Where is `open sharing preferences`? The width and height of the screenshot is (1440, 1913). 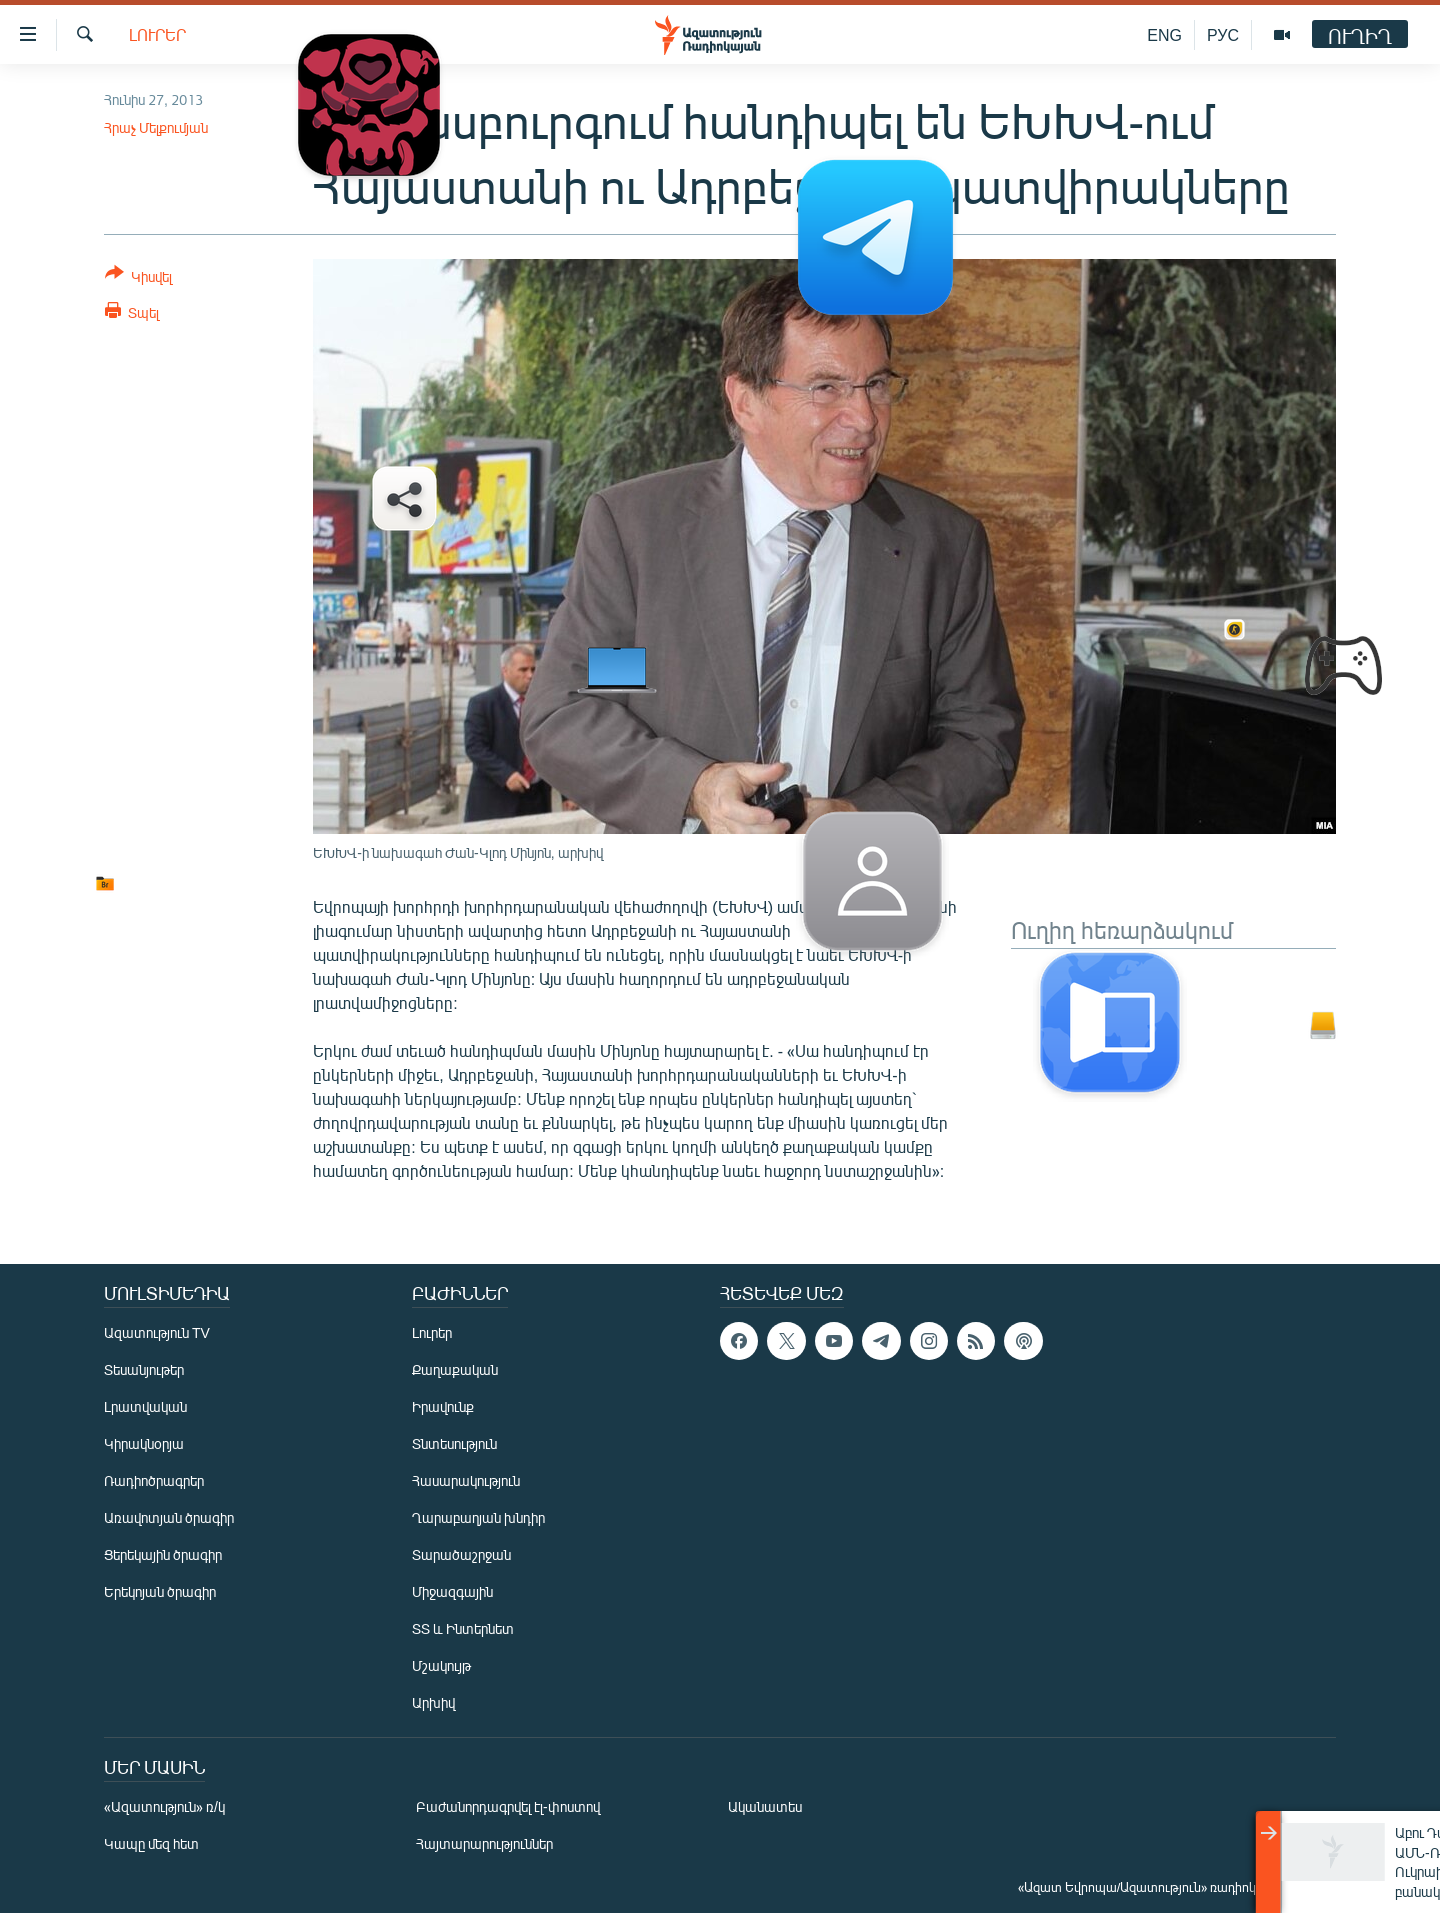 open sharing preferences is located at coordinates (404, 498).